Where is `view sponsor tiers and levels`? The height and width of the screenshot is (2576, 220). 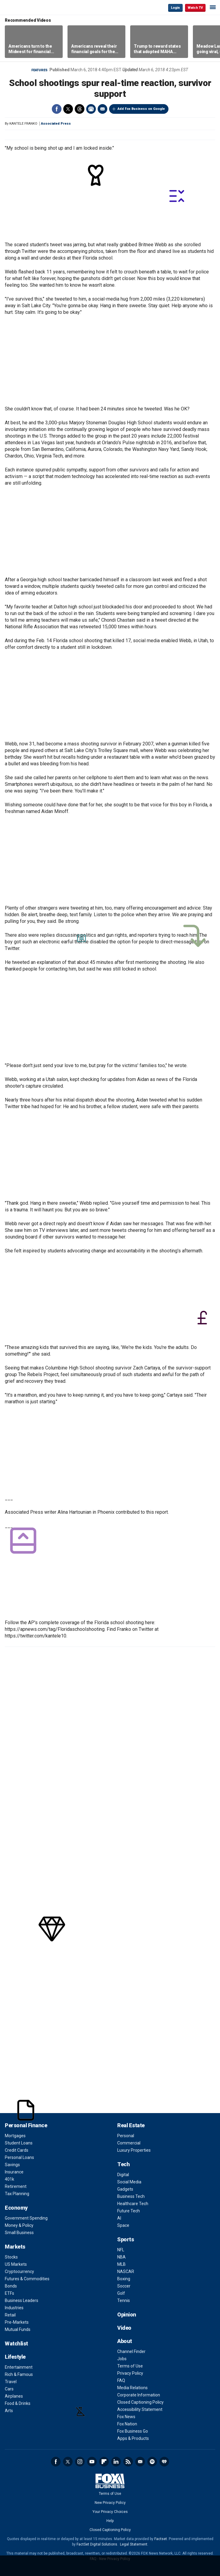
view sponsor tiers and levels is located at coordinates (96, 174).